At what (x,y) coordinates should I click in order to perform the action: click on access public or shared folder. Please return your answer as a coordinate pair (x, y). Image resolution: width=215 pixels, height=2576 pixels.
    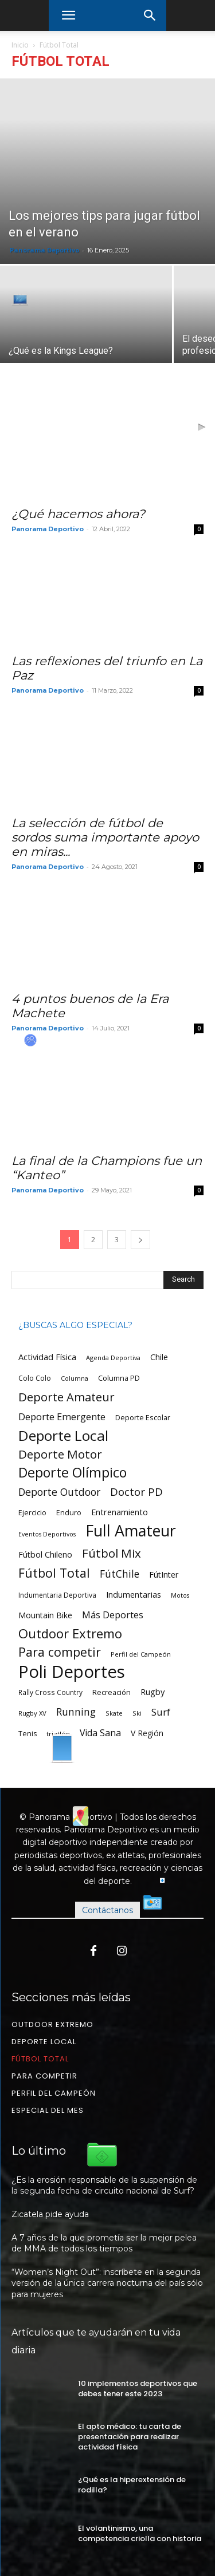
    Looking at the image, I should click on (102, 2155).